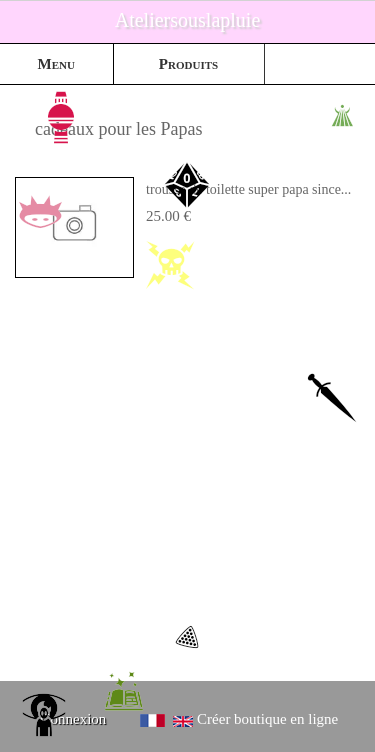 This screenshot has width=375, height=752. Describe the element at coordinates (187, 637) in the screenshot. I see `start a new game of pool` at that location.